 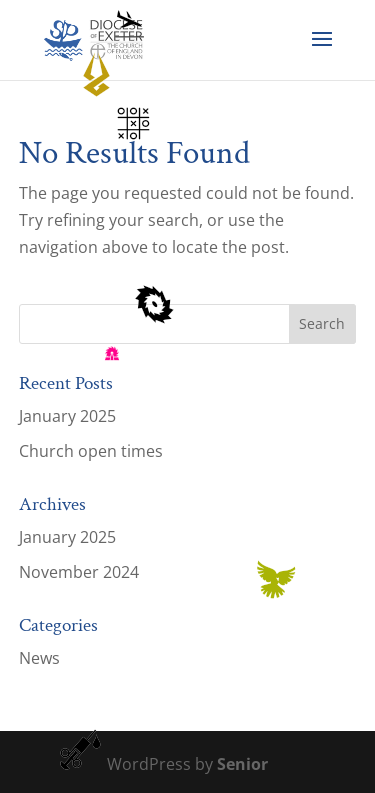 I want to click on indicates a medical test or blood sample, so click(x=80, y=749).